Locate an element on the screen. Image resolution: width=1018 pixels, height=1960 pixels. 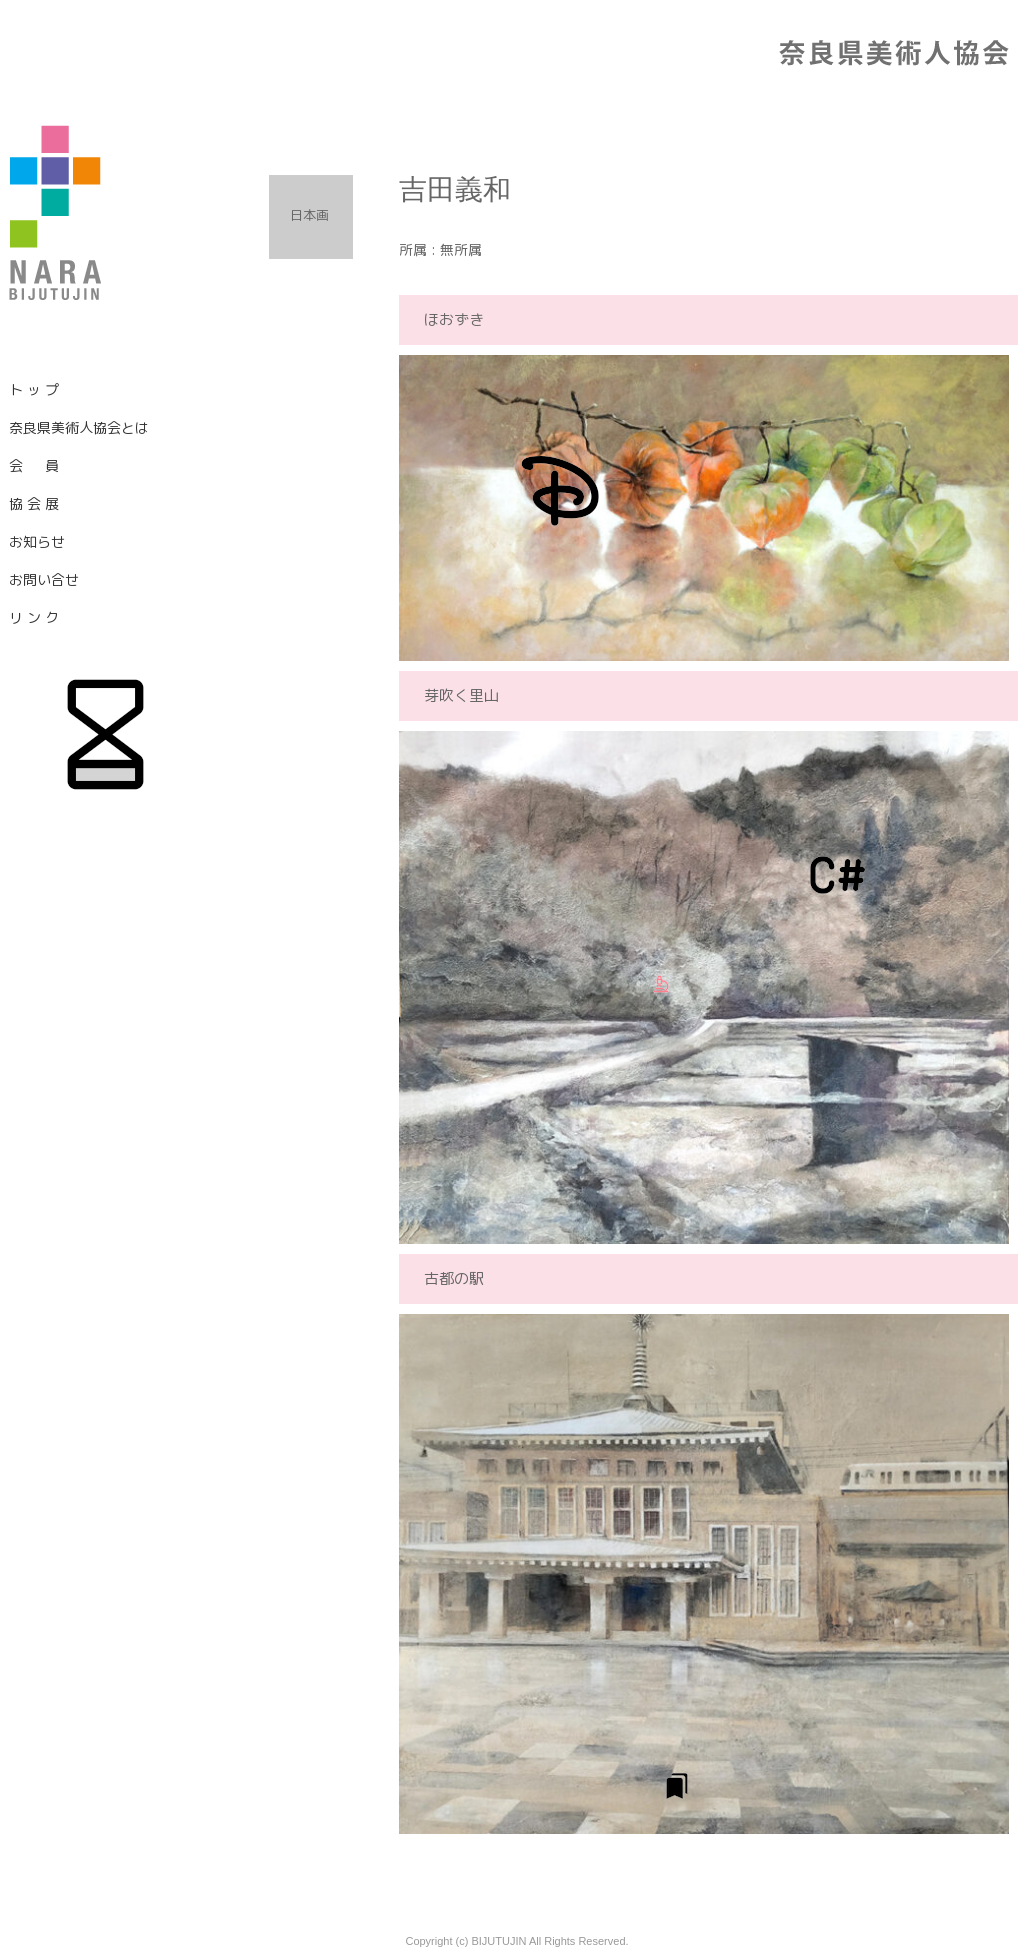
indicates time is running low is located at coordinates (105, 734).